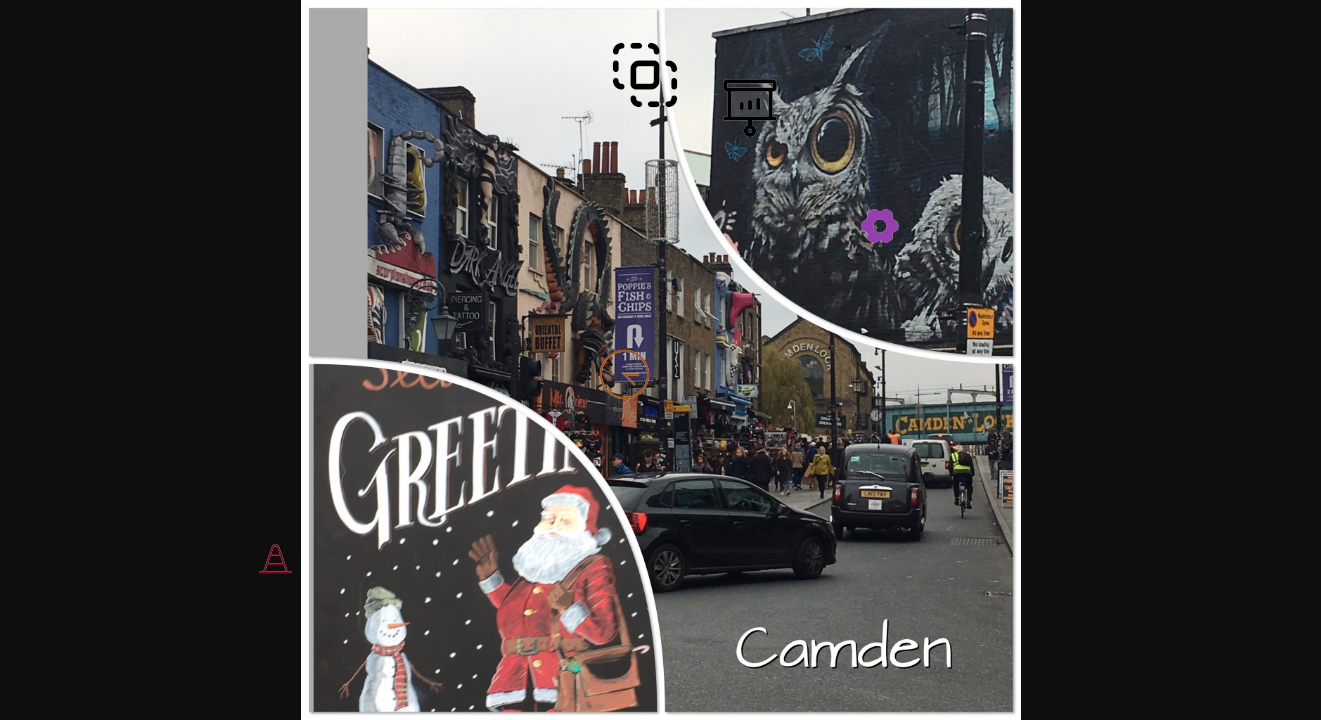  What do you see at coordinates (275, 559) in the screenshot?
I see `indicates a work in progress or under construction area` at bounding box center [275, 559].